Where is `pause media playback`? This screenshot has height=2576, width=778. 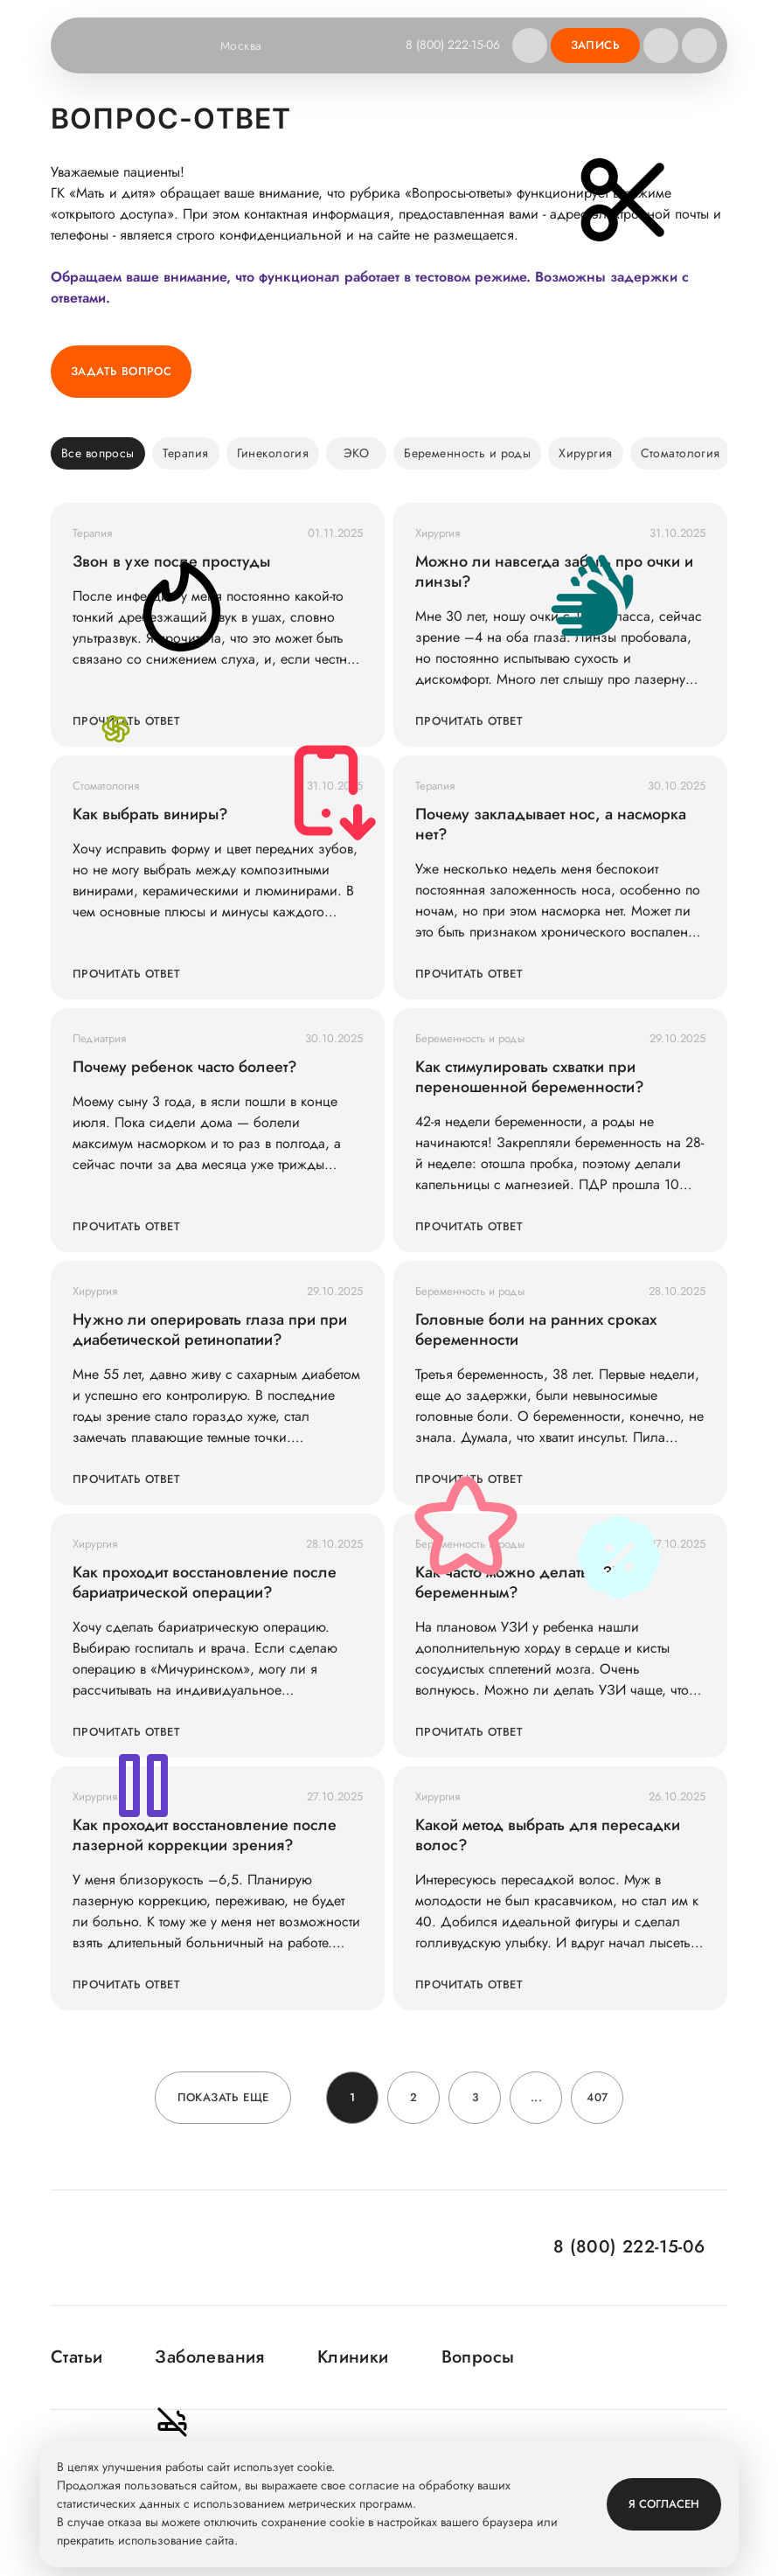
pause media playback is located at coordinates (143, 1786).